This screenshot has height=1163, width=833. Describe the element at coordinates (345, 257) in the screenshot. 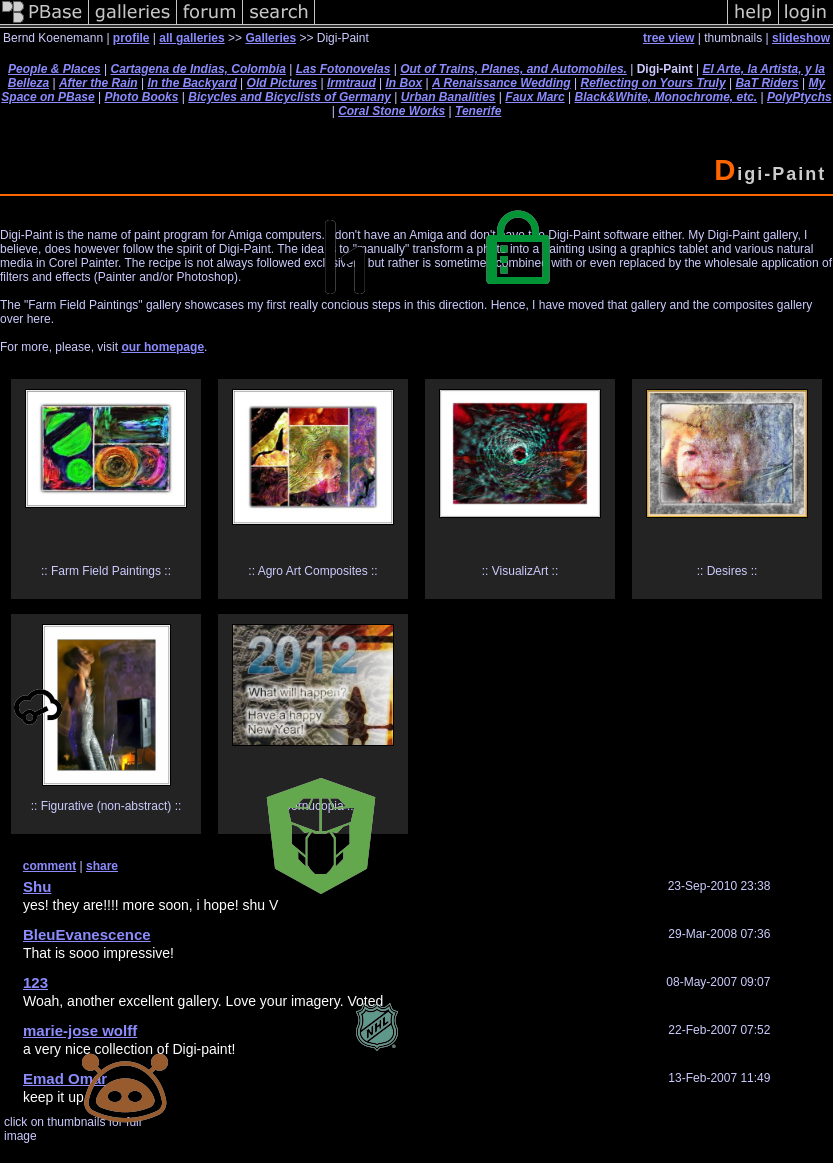

I see `visit hackerone bug bounty platform` at that location.